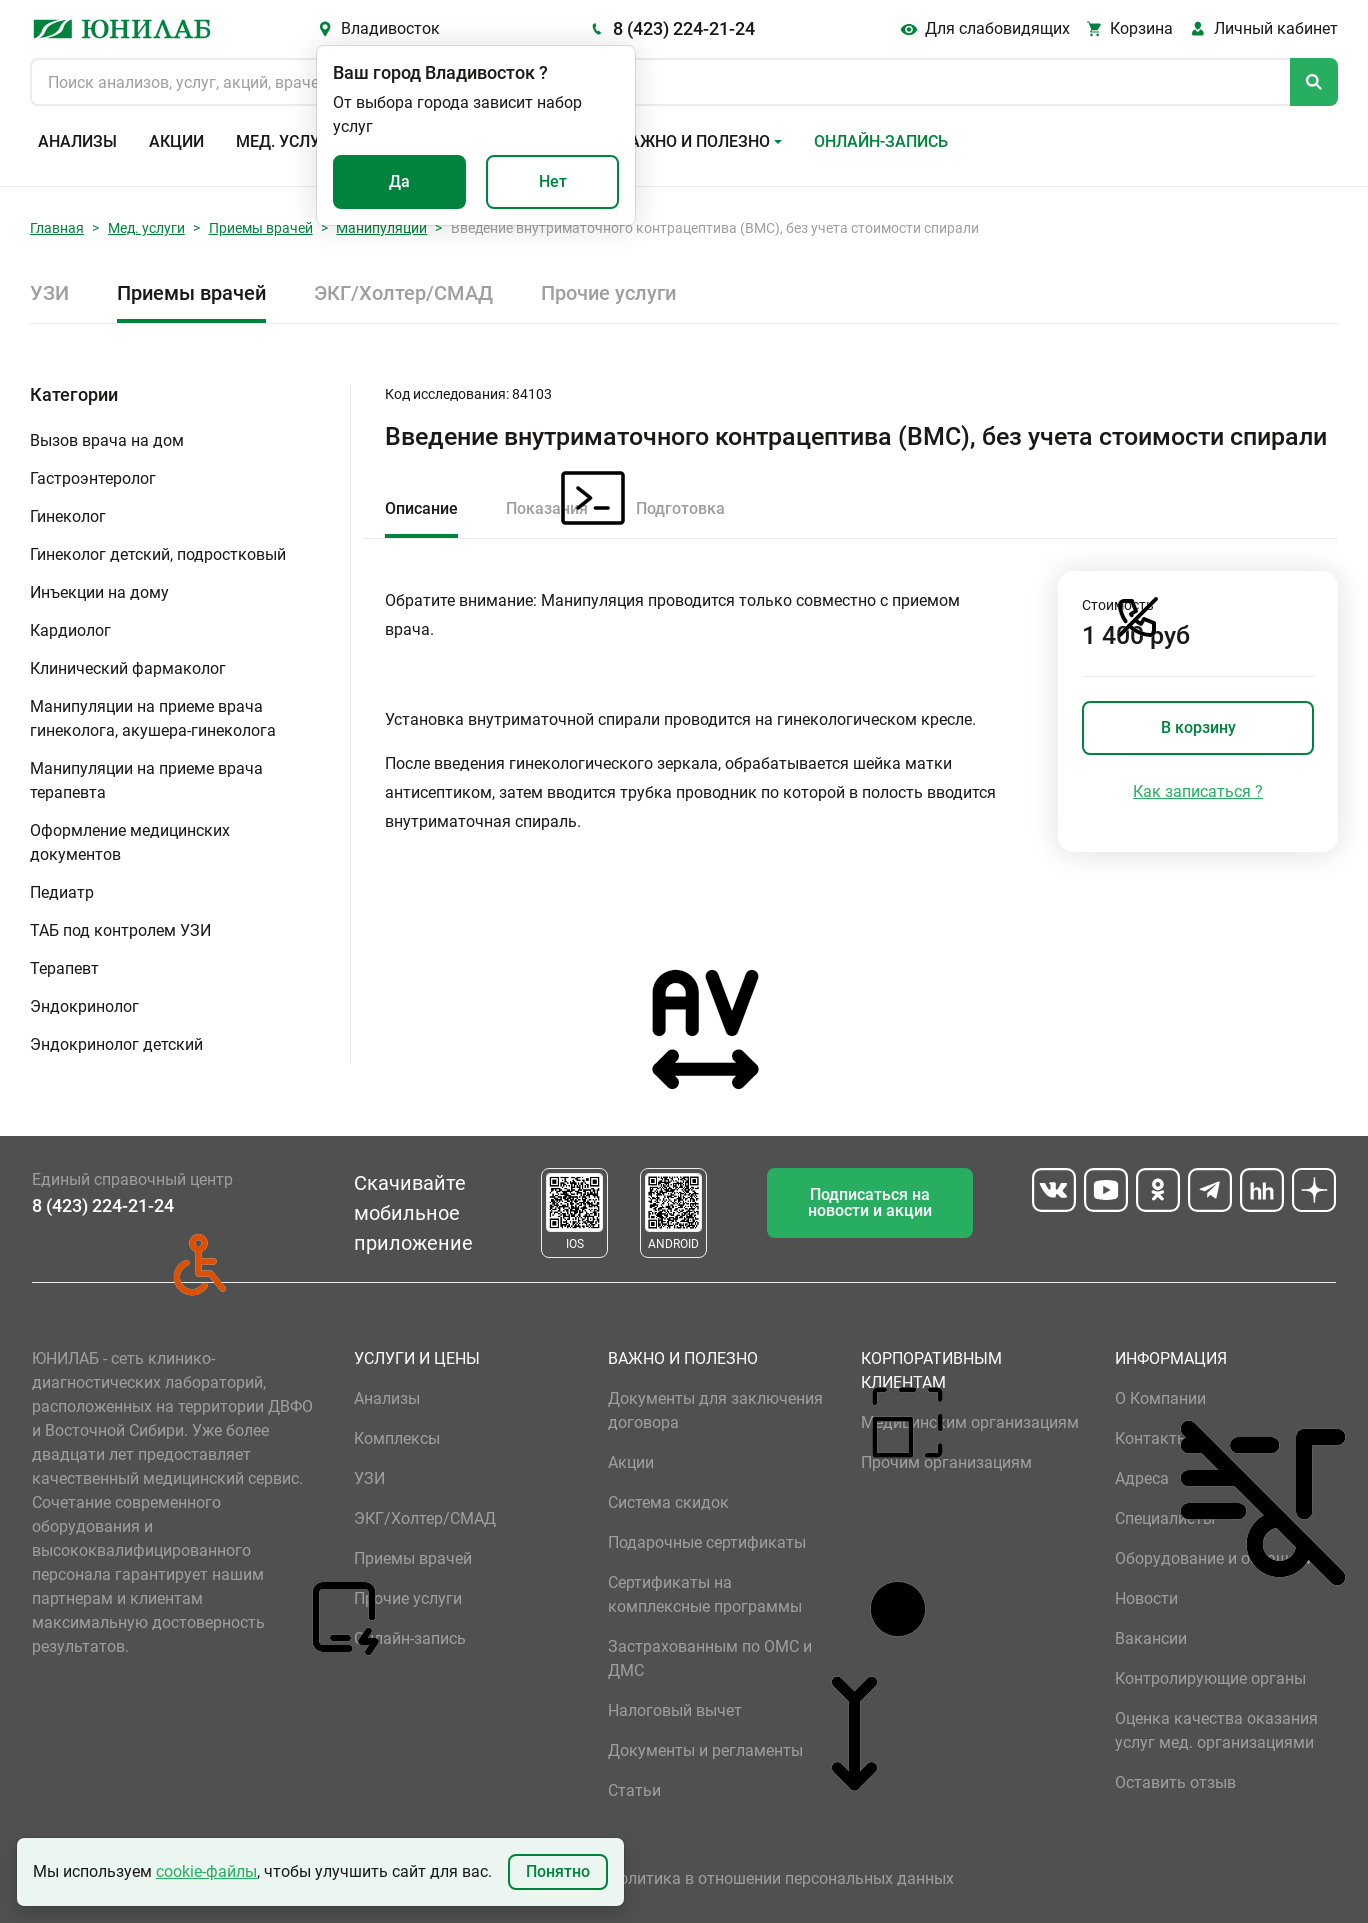 The width and height of the screenshot is (1368, 1923). I want to click on resize a window or element, so click(907, 1422).